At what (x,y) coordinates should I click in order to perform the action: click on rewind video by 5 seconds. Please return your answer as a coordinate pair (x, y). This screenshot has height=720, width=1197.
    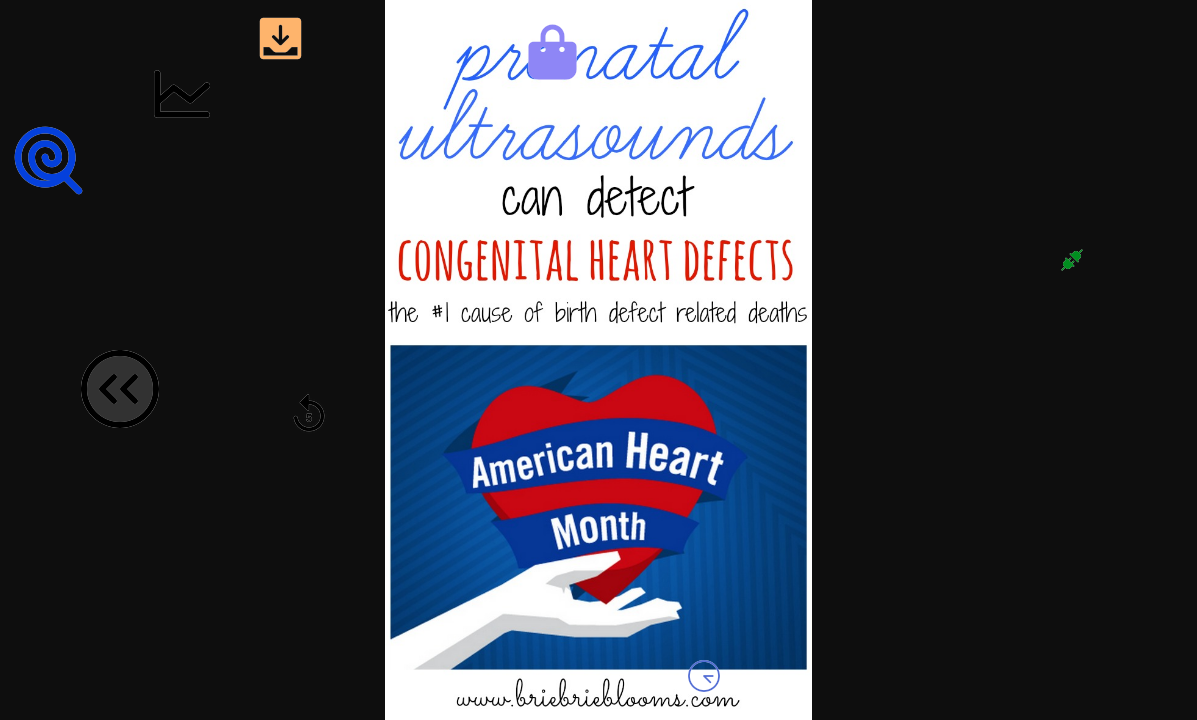
    Looking at the image, I should click on (309, 414).